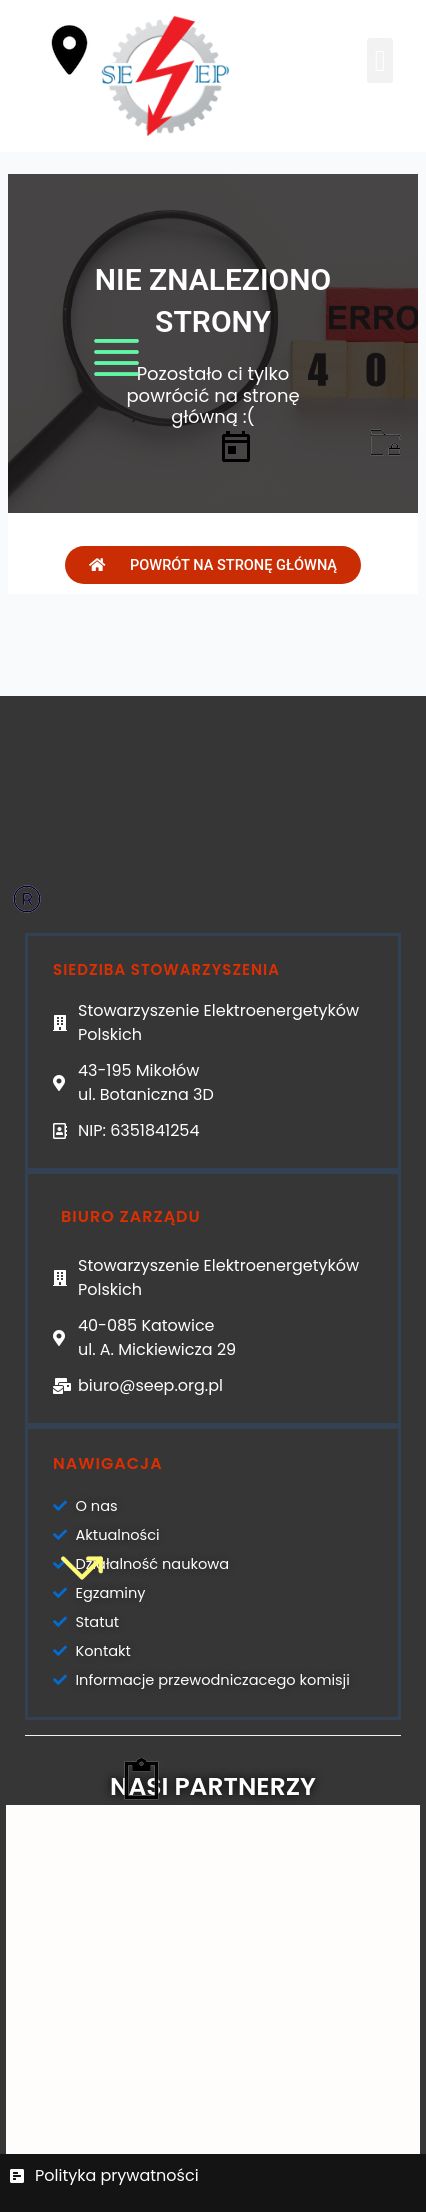 This screenshot has width=426, height=2212. I want to click on view today's date or events, so click(236, 448).